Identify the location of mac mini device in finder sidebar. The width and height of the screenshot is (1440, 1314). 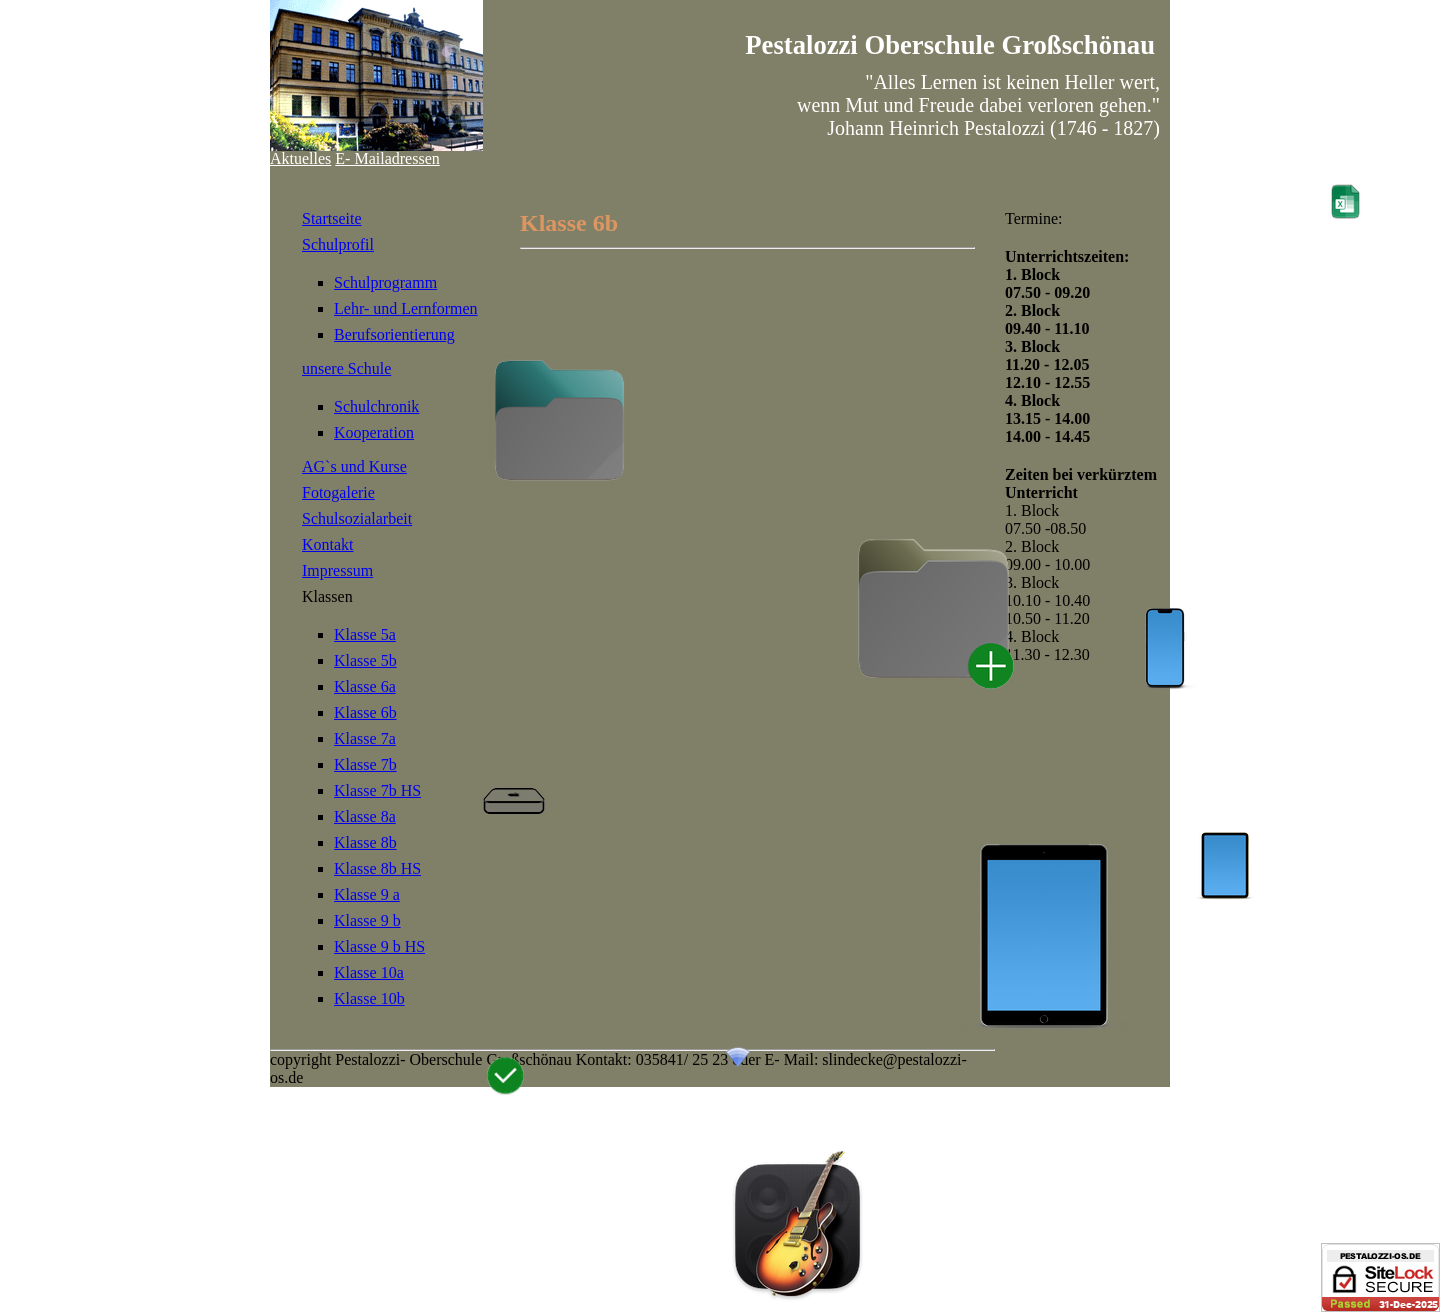
(514, 801).